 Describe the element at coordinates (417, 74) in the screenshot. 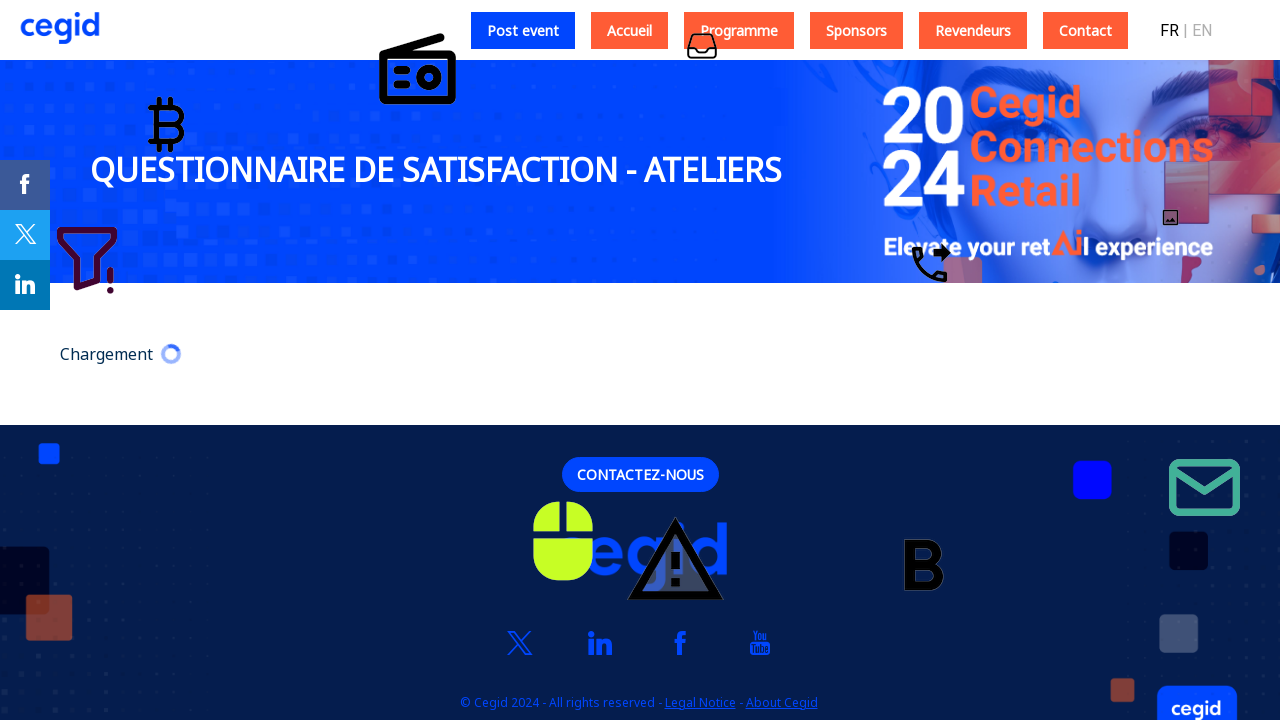

I see `open radio or audio streaming` at that location.